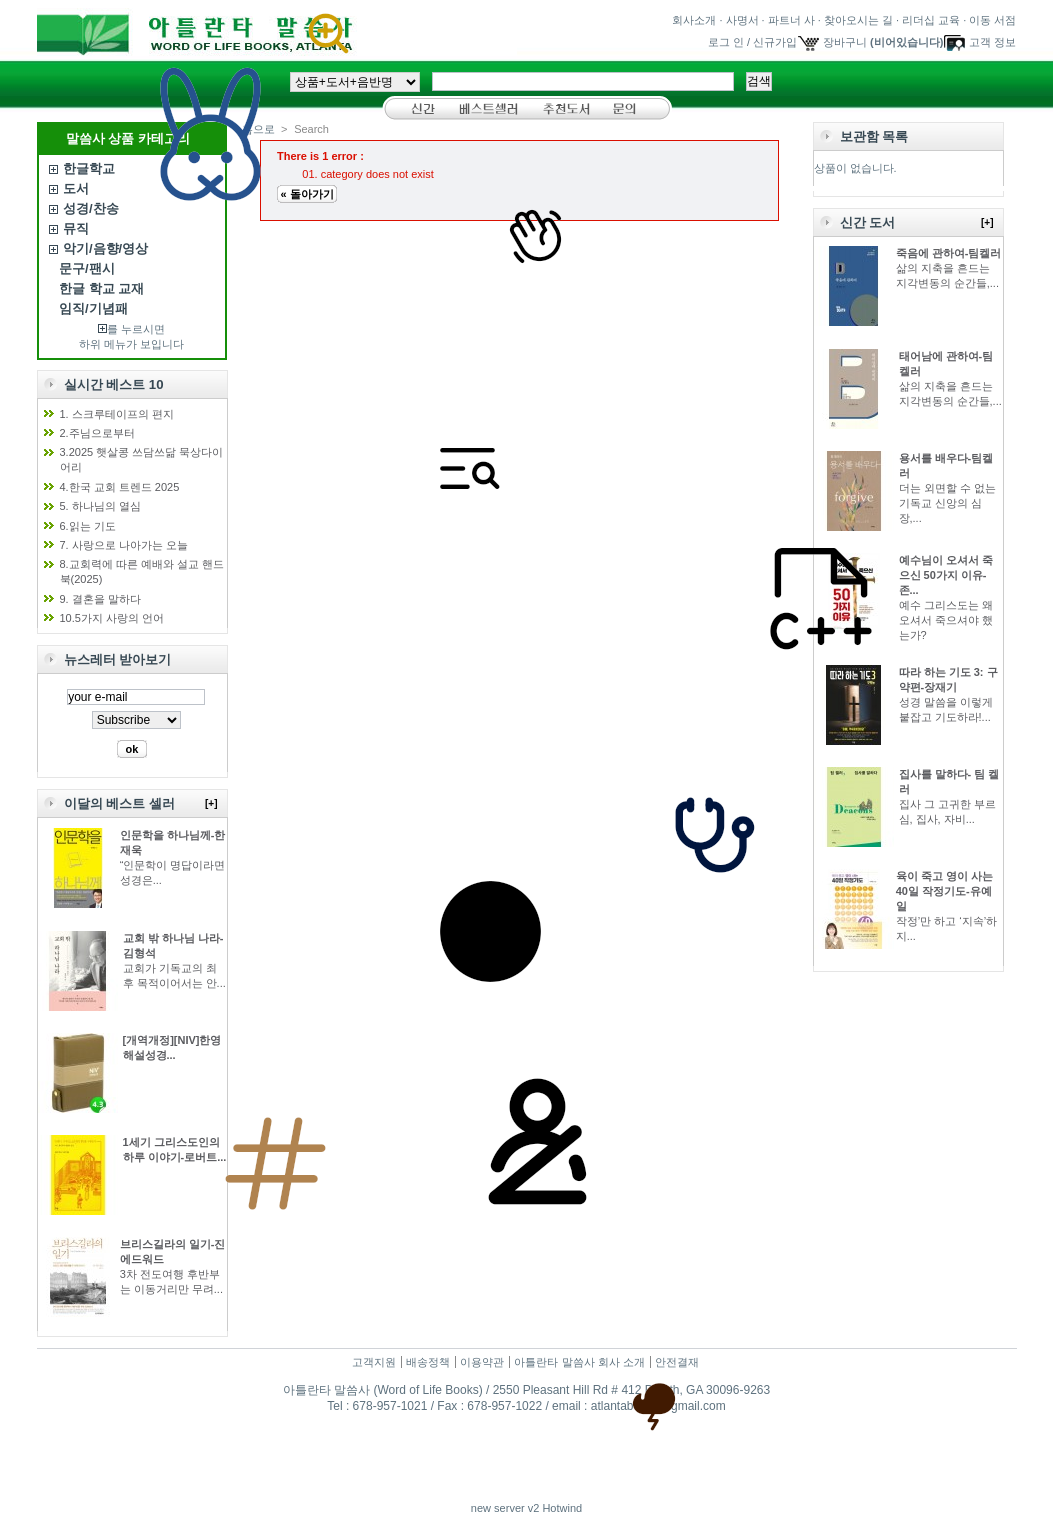  I want to click on a C++ source code file, so click(821, 603).